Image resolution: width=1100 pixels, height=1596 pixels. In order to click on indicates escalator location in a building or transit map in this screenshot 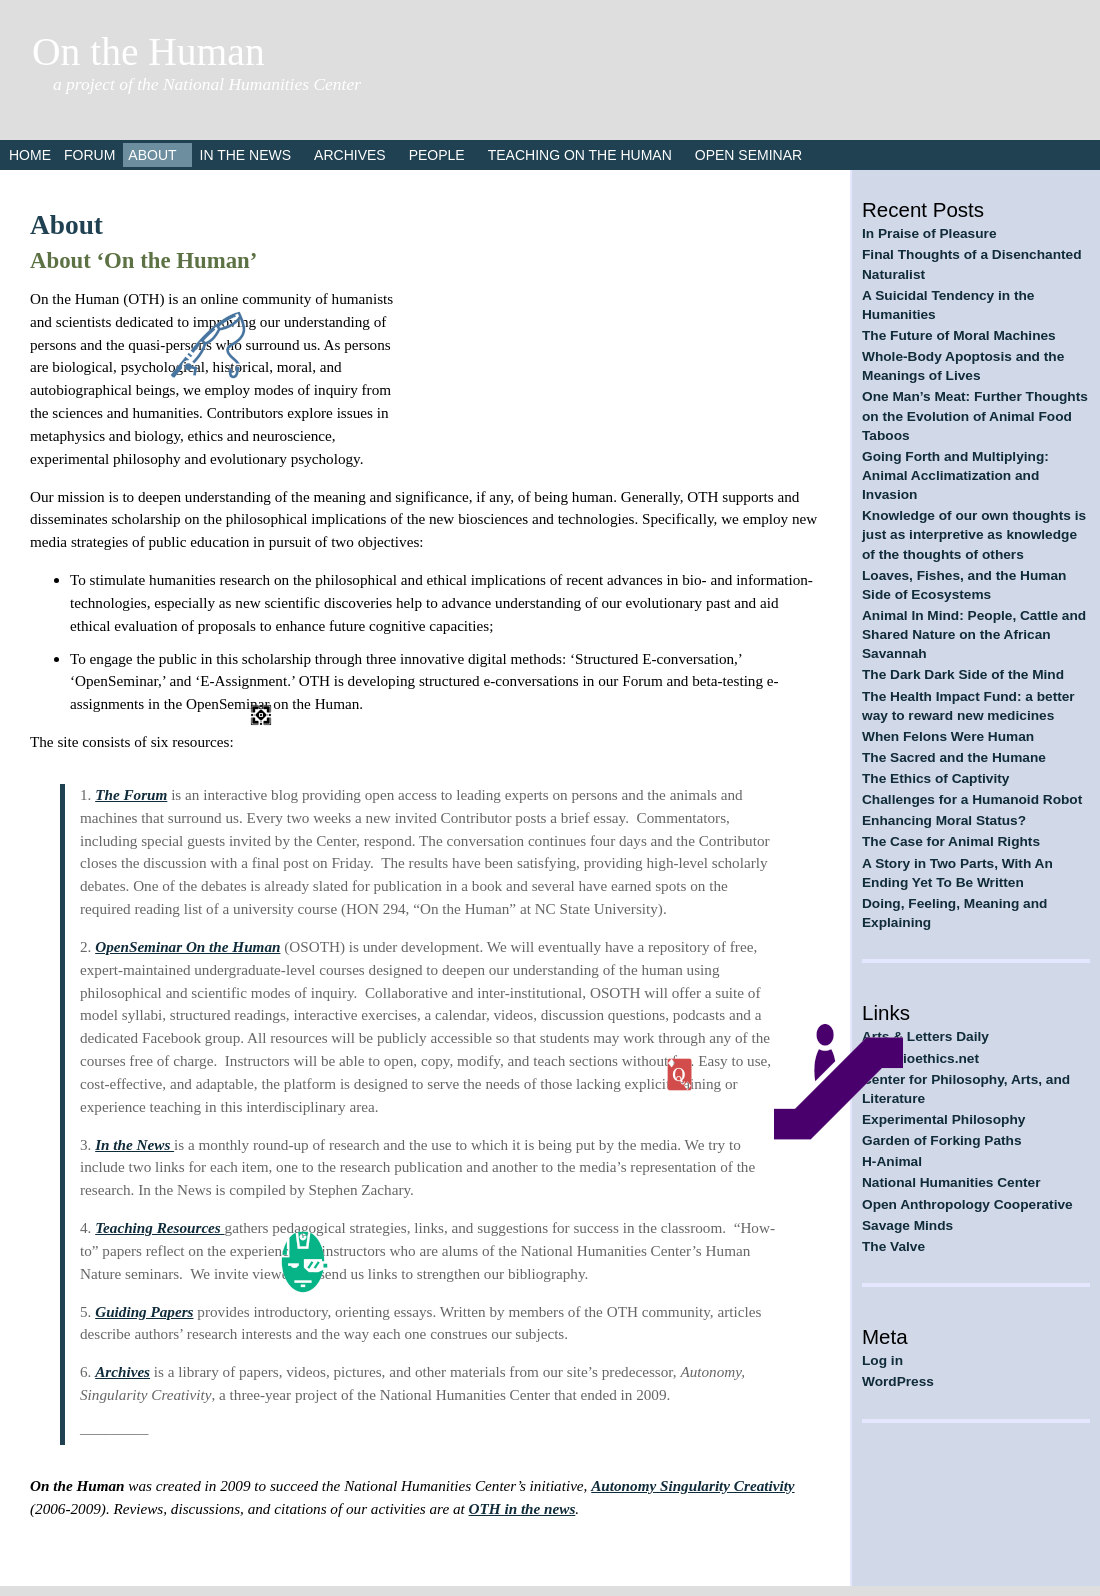, I will do `click(838, 1079)`.